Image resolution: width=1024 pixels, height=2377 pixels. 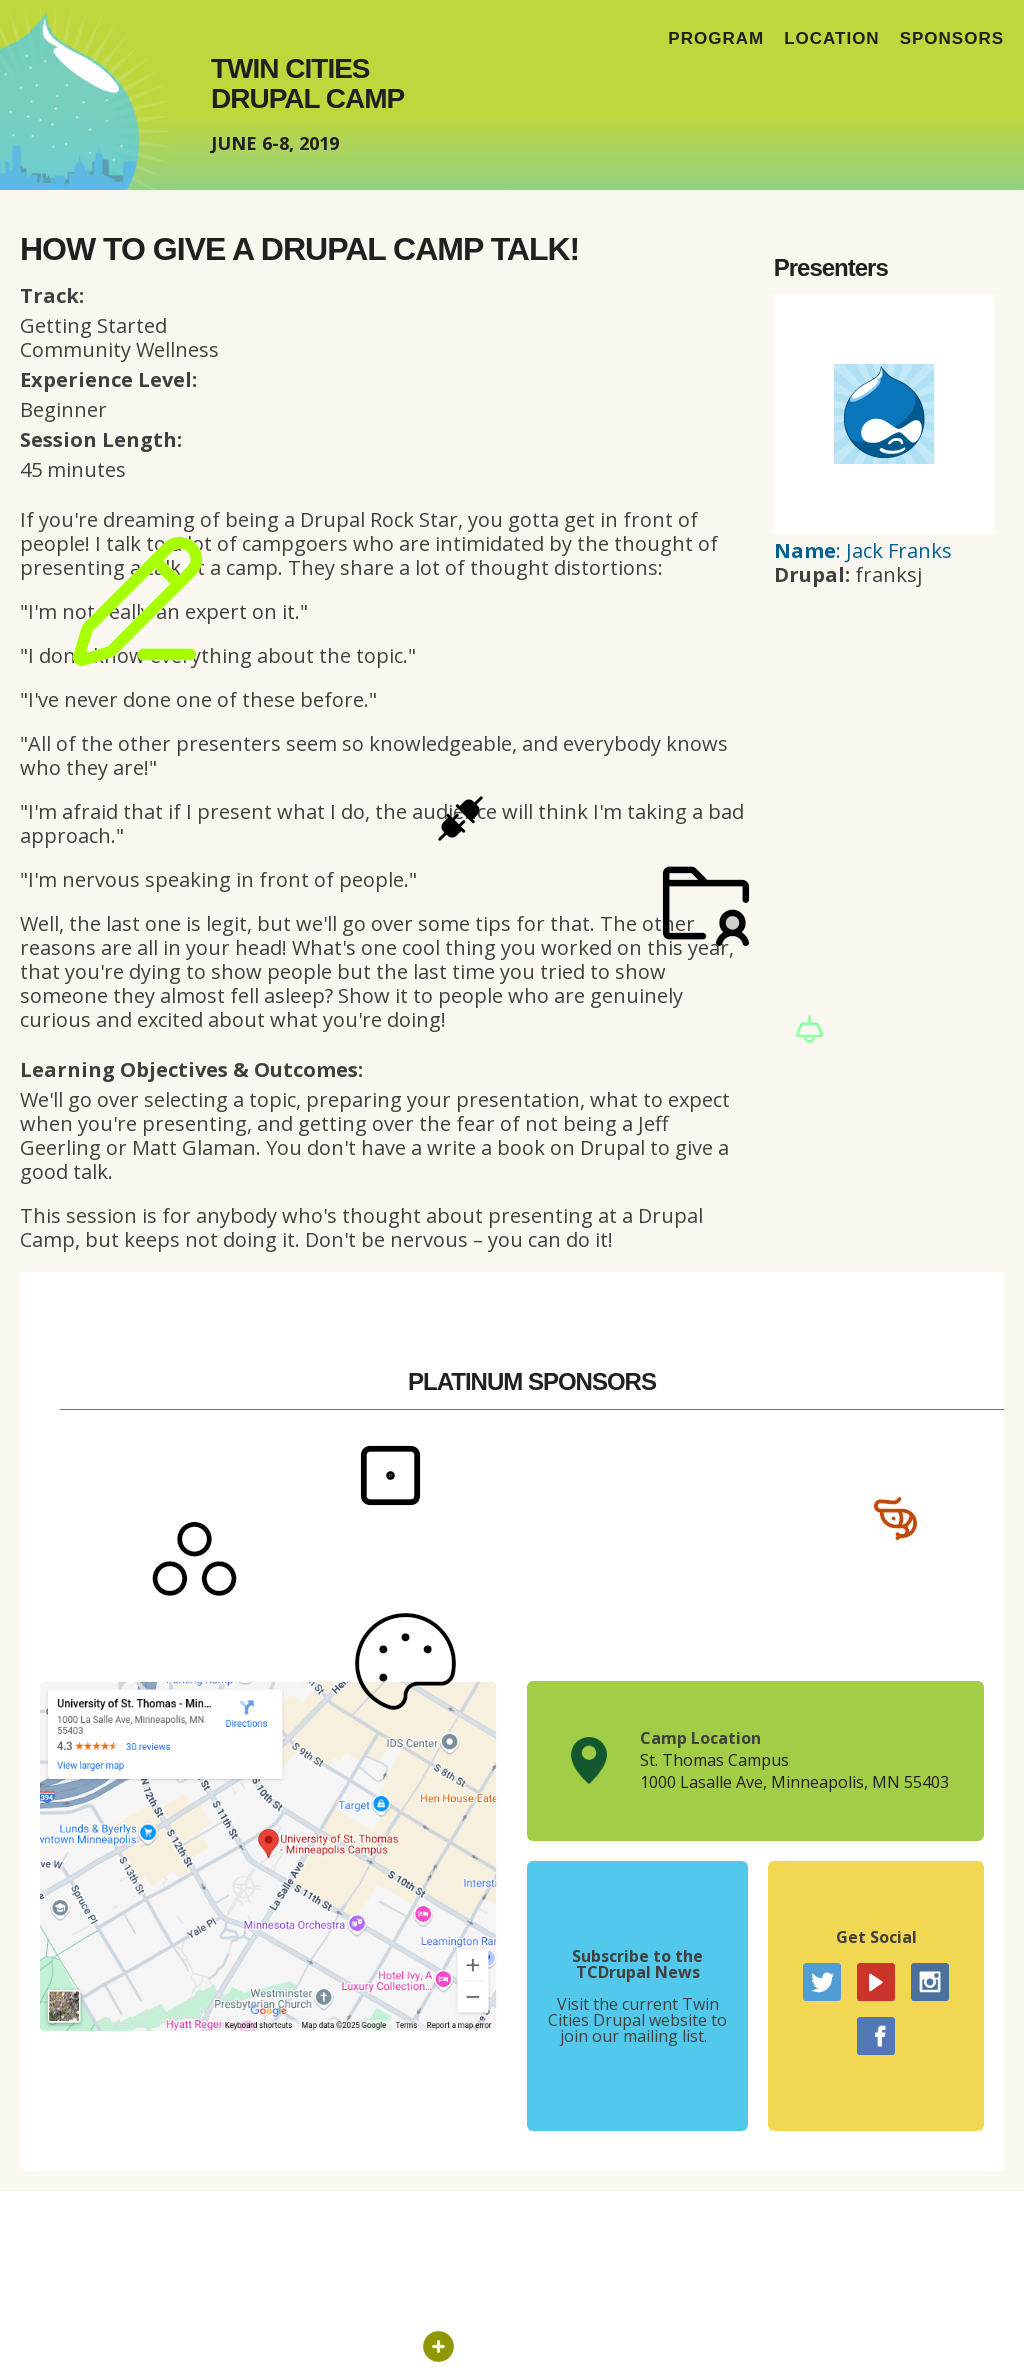 What do you see at coordinates (194, 1560) in the screenshot?
I see `group or cluster related items` at bounding box center [194, 1560].